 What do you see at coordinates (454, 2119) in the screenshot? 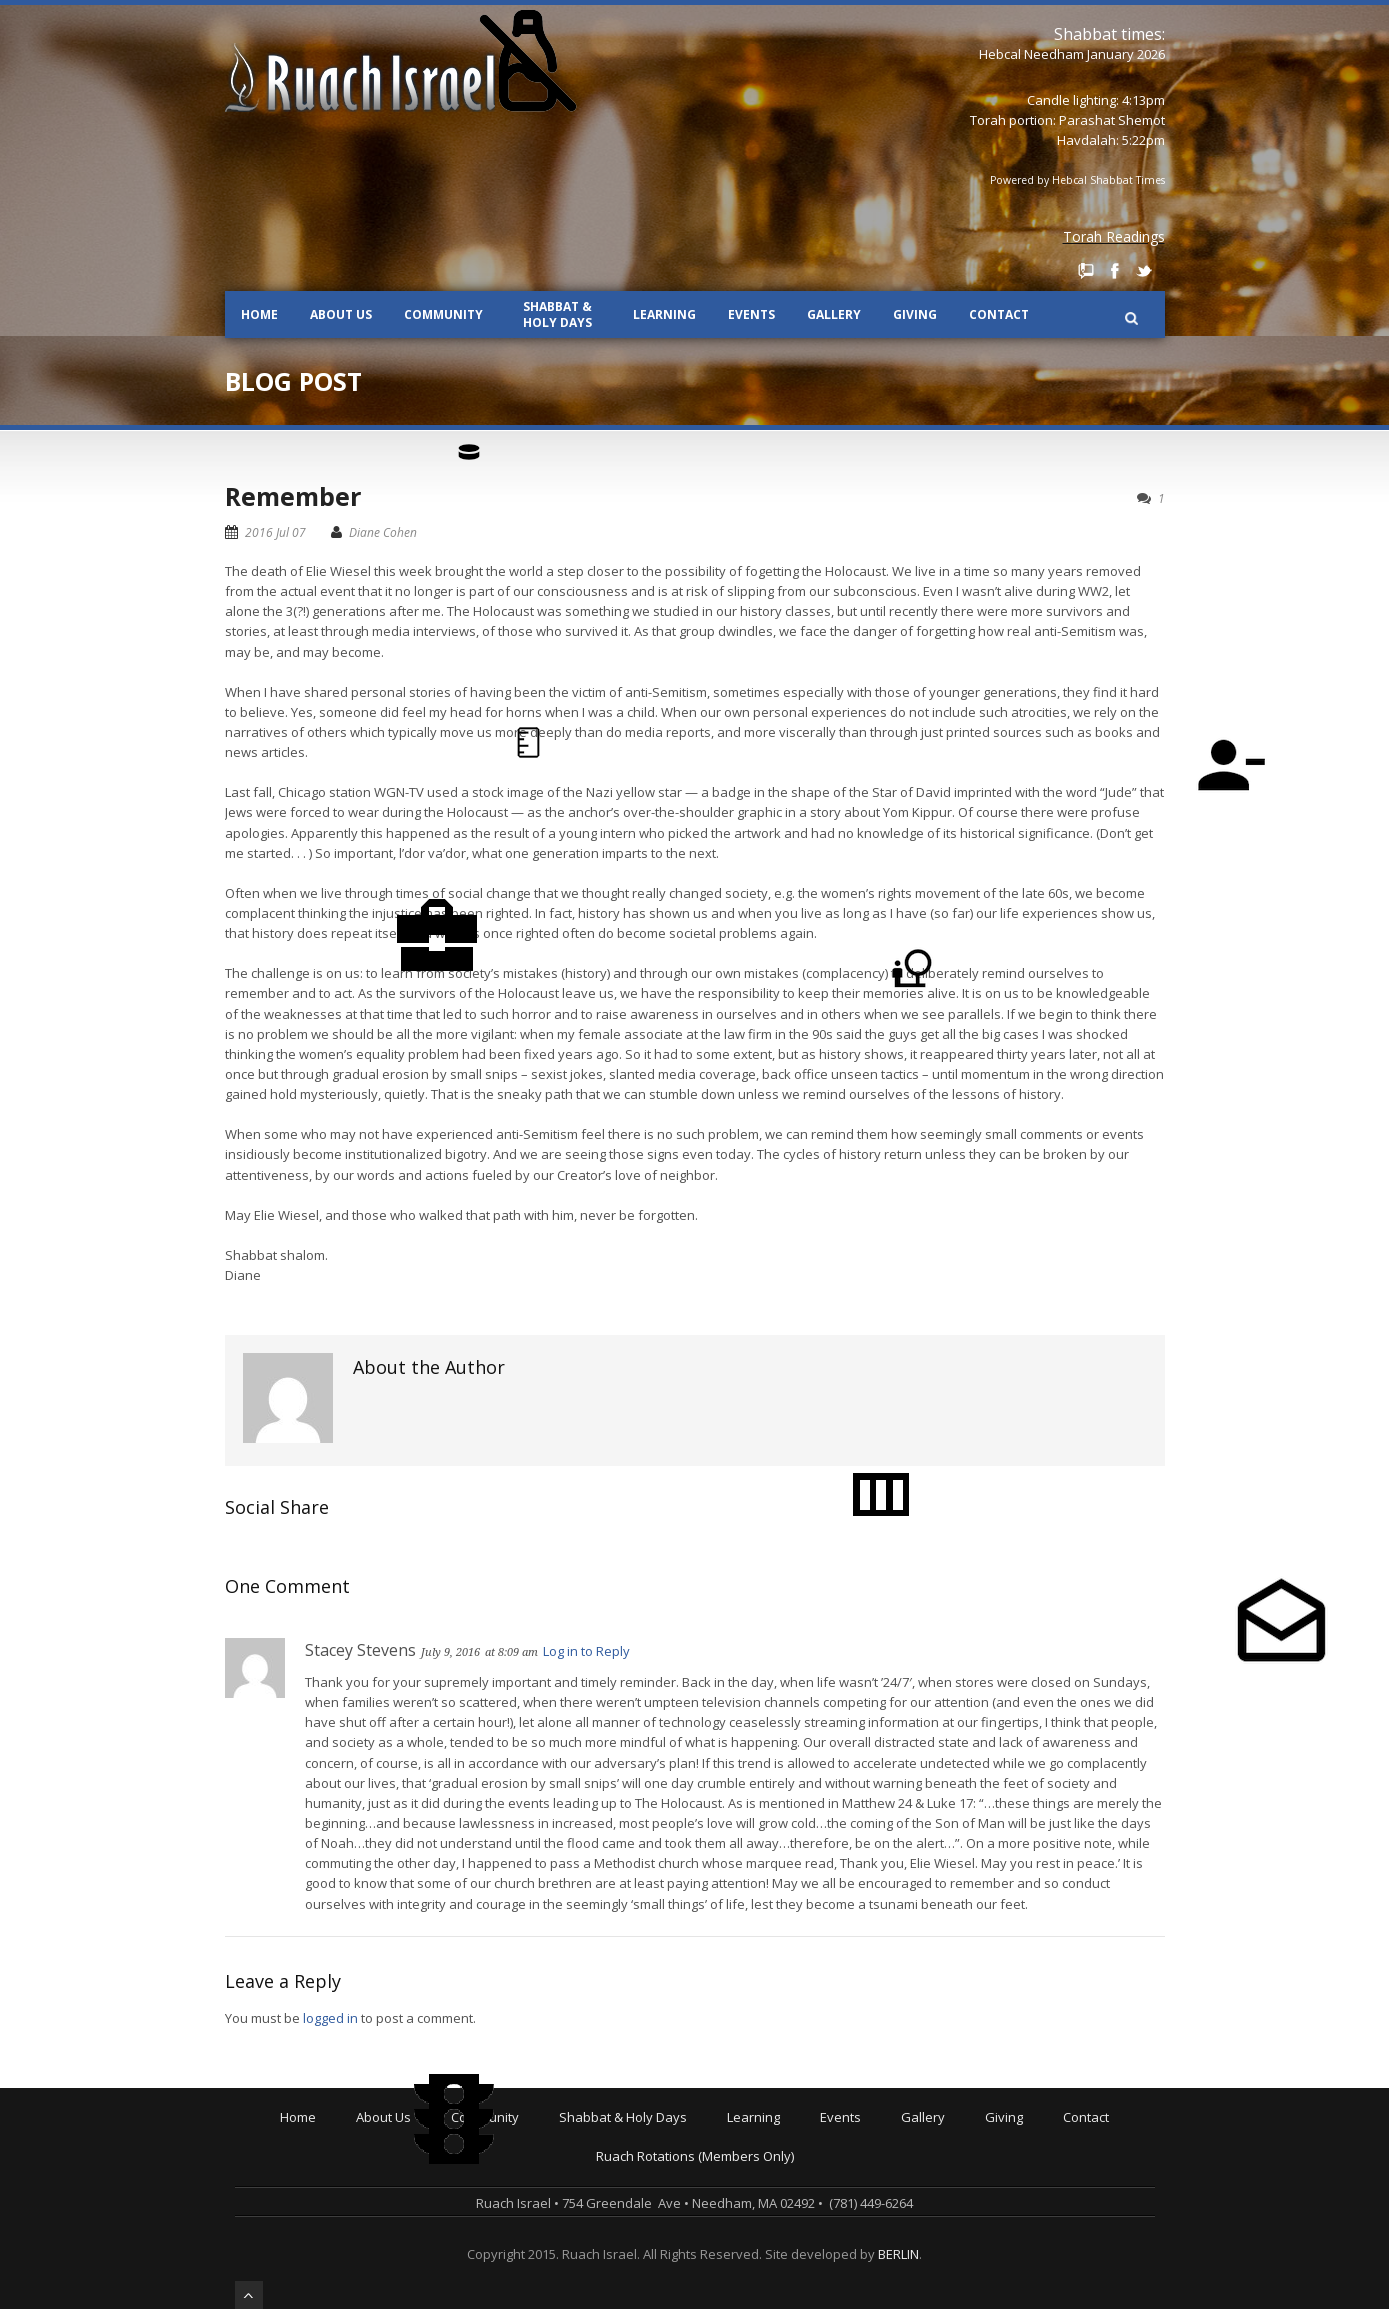
I see `view traffic conditions on map` at bounding box center [454, 2119].